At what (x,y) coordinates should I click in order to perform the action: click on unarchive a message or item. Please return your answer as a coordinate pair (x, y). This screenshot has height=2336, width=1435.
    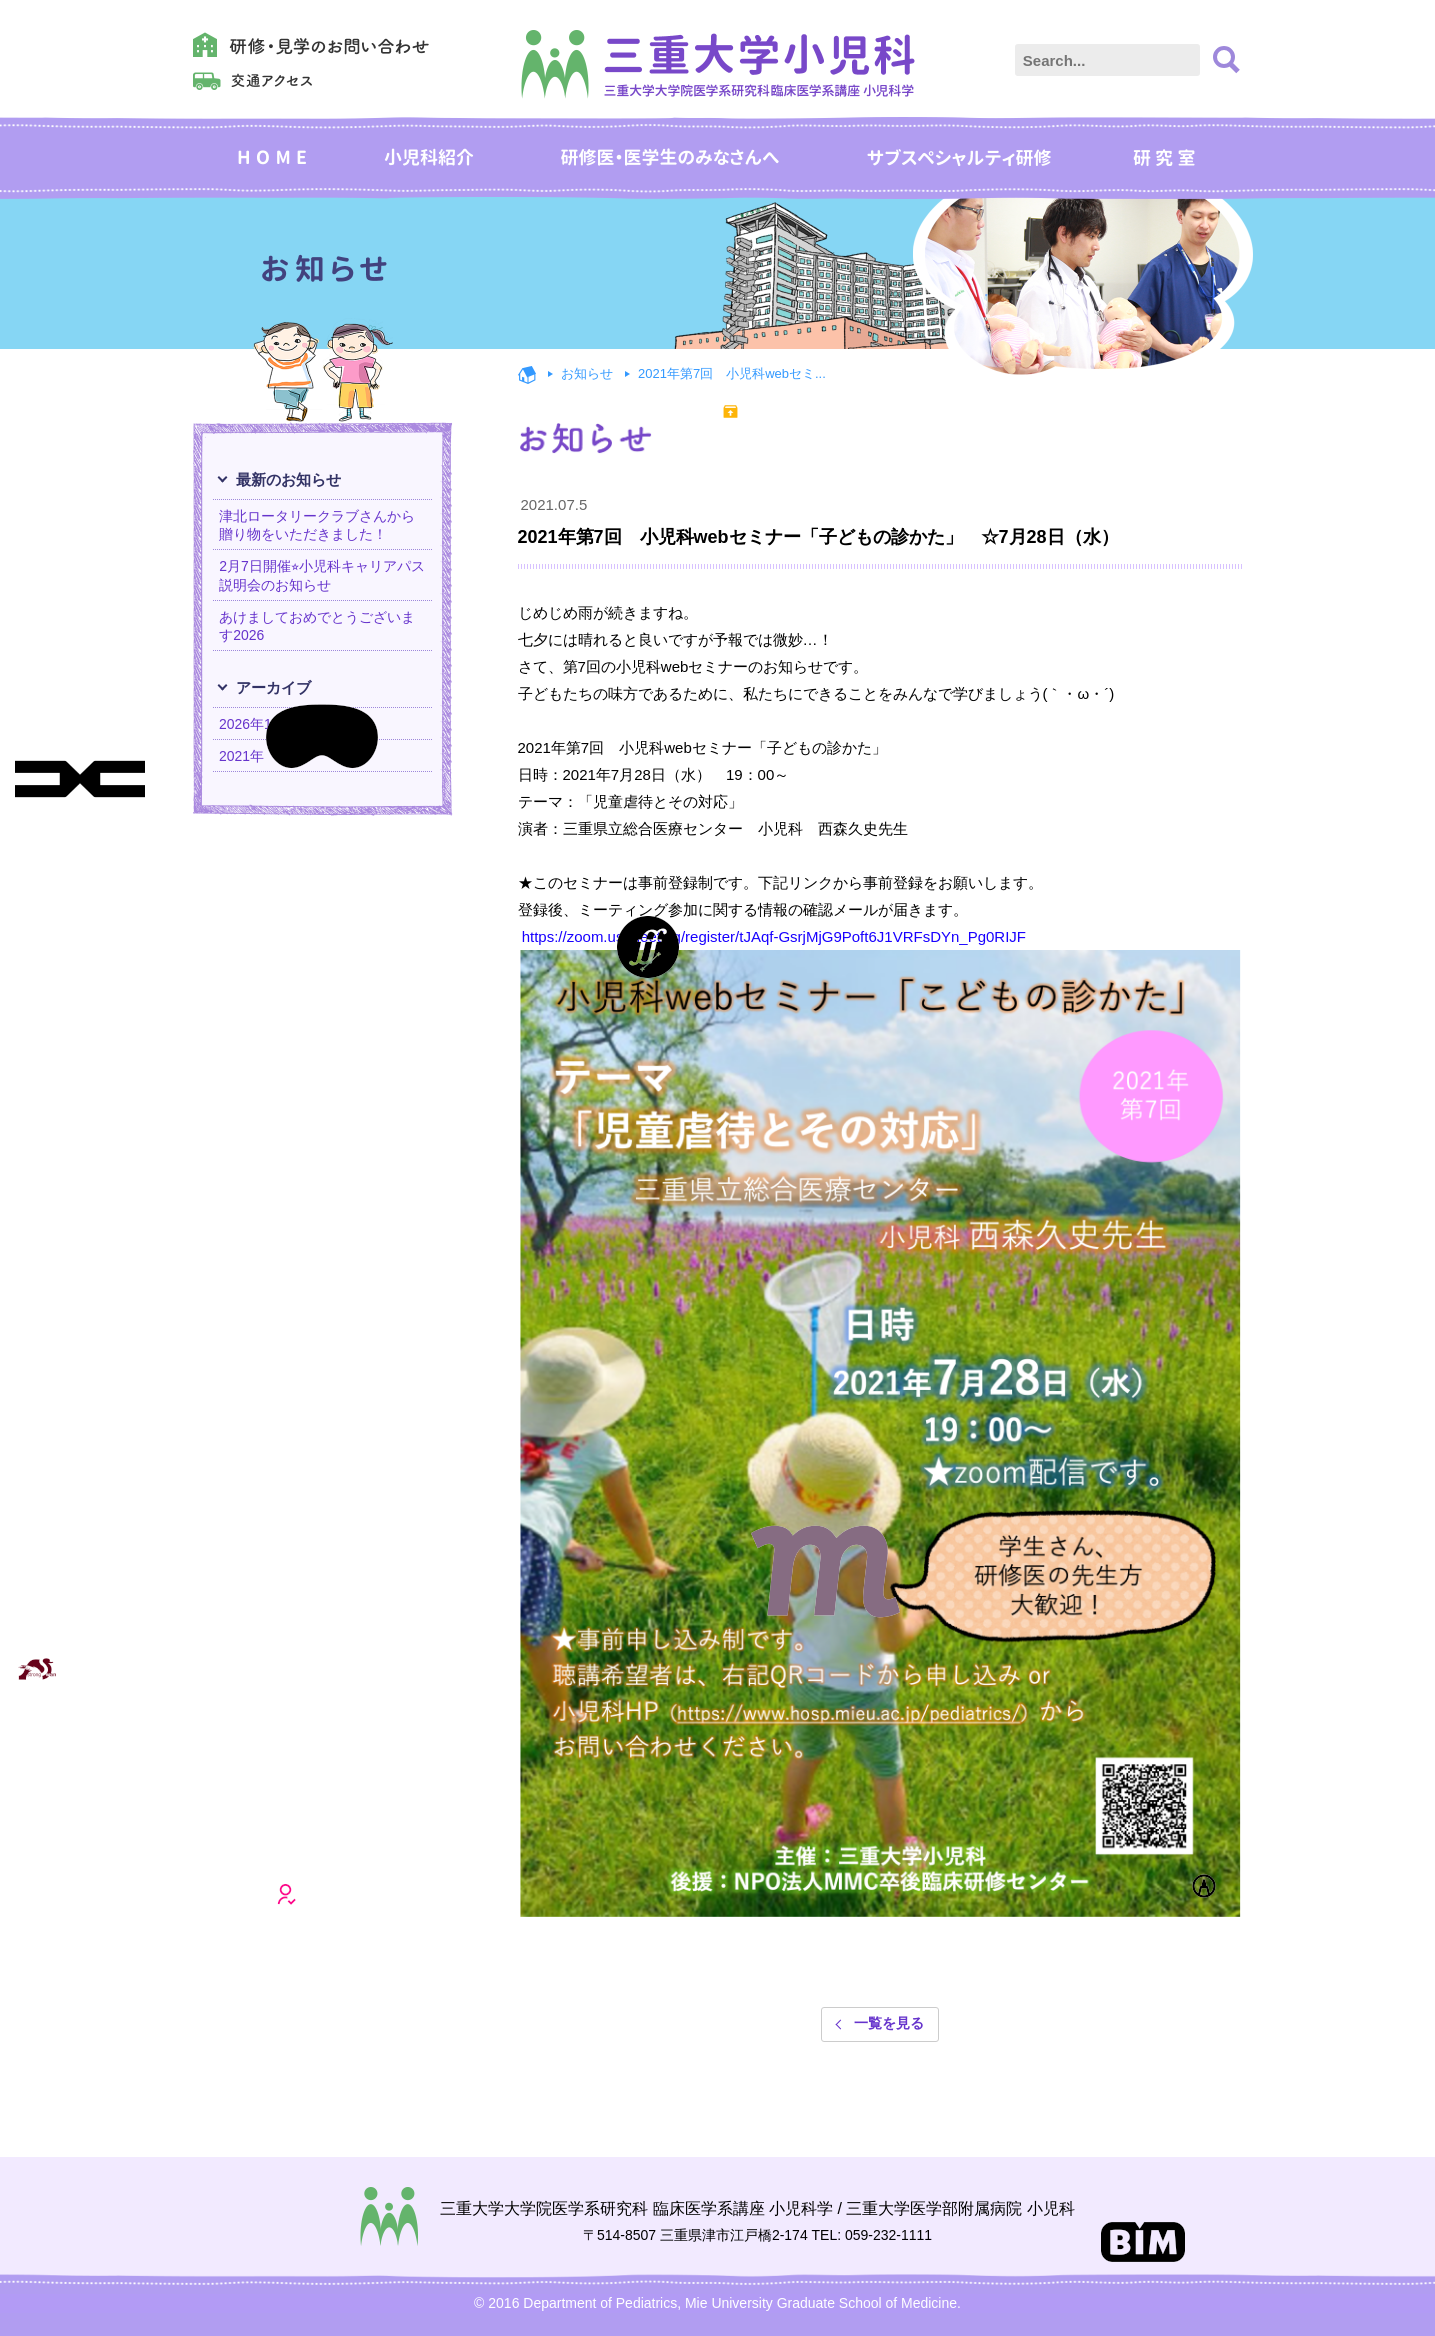
    Looking at the image, I should click on (730, 411).